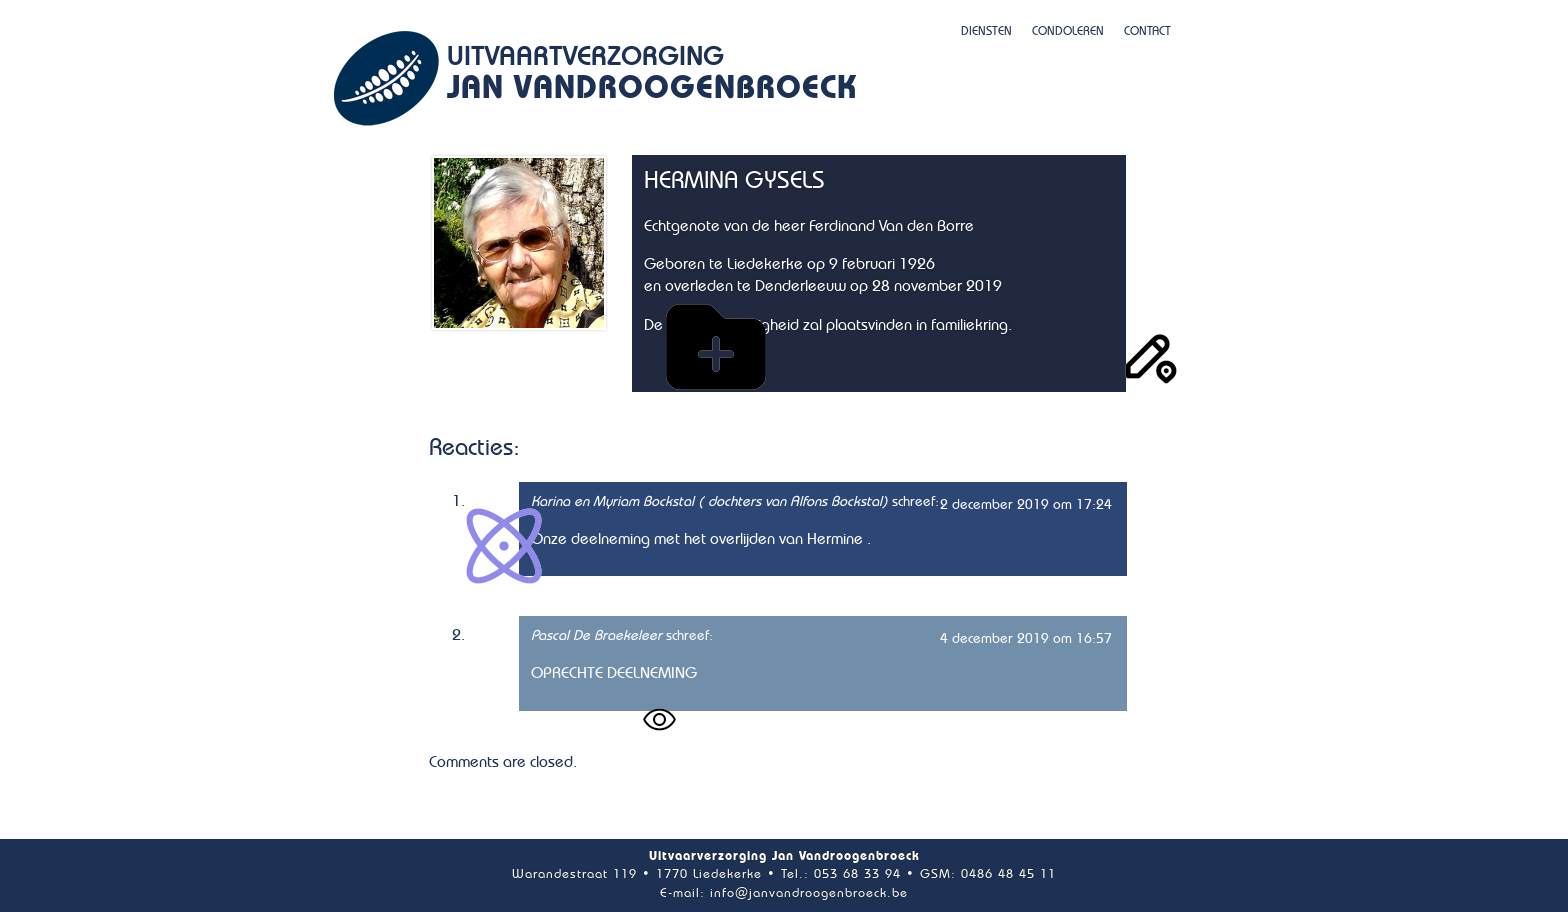 Image resolution: width=1568 pixels, height=912 pixels. Describe the element at coordinates (659, 719) in the screenshot. I see `view or preview content` at that location.